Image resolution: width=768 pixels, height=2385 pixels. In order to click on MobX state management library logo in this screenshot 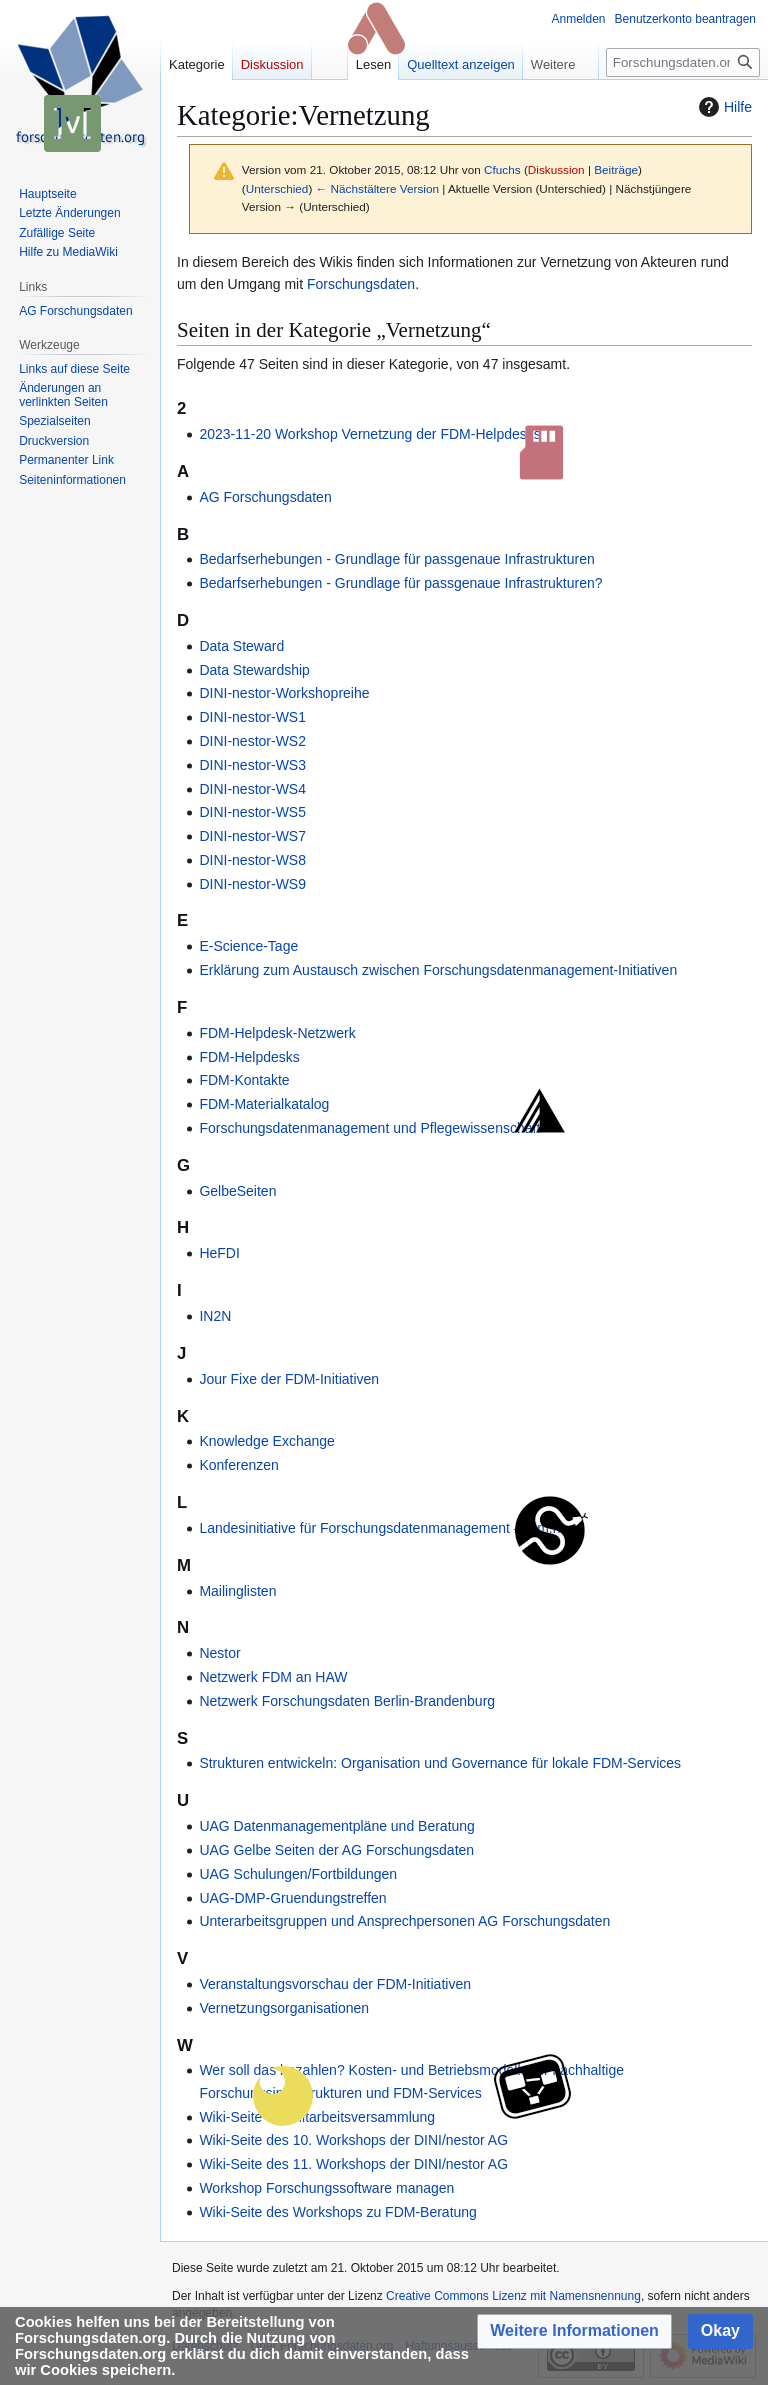, I will do `click(72, 123)`.